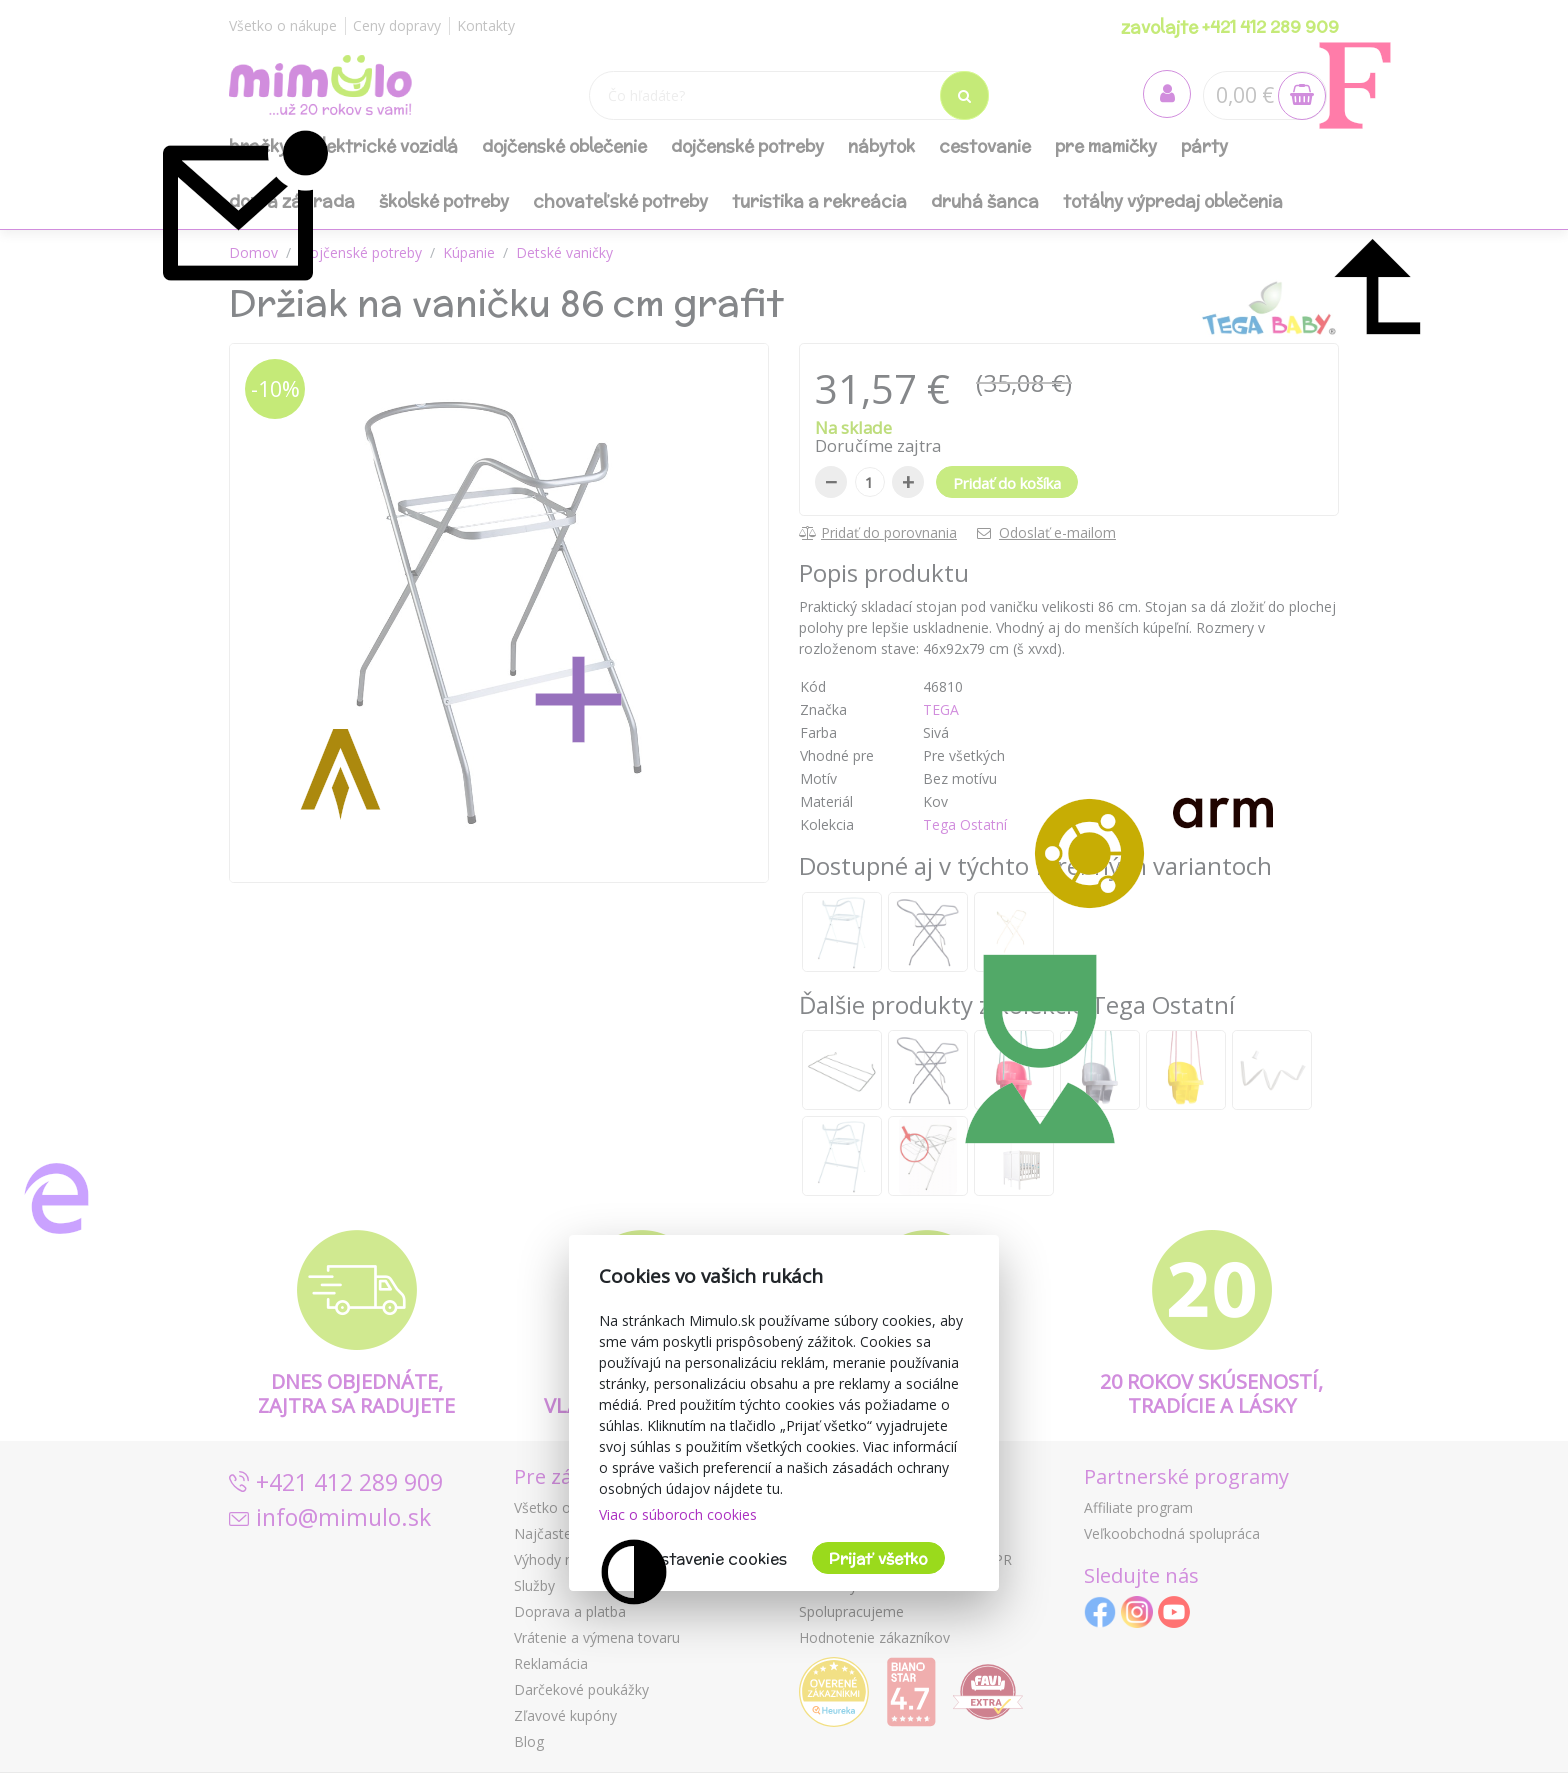 Image resolution: width=1568 pixels, height=1773 pixels. I want to click on open alacritty terminal emulator, so click(340, 774).